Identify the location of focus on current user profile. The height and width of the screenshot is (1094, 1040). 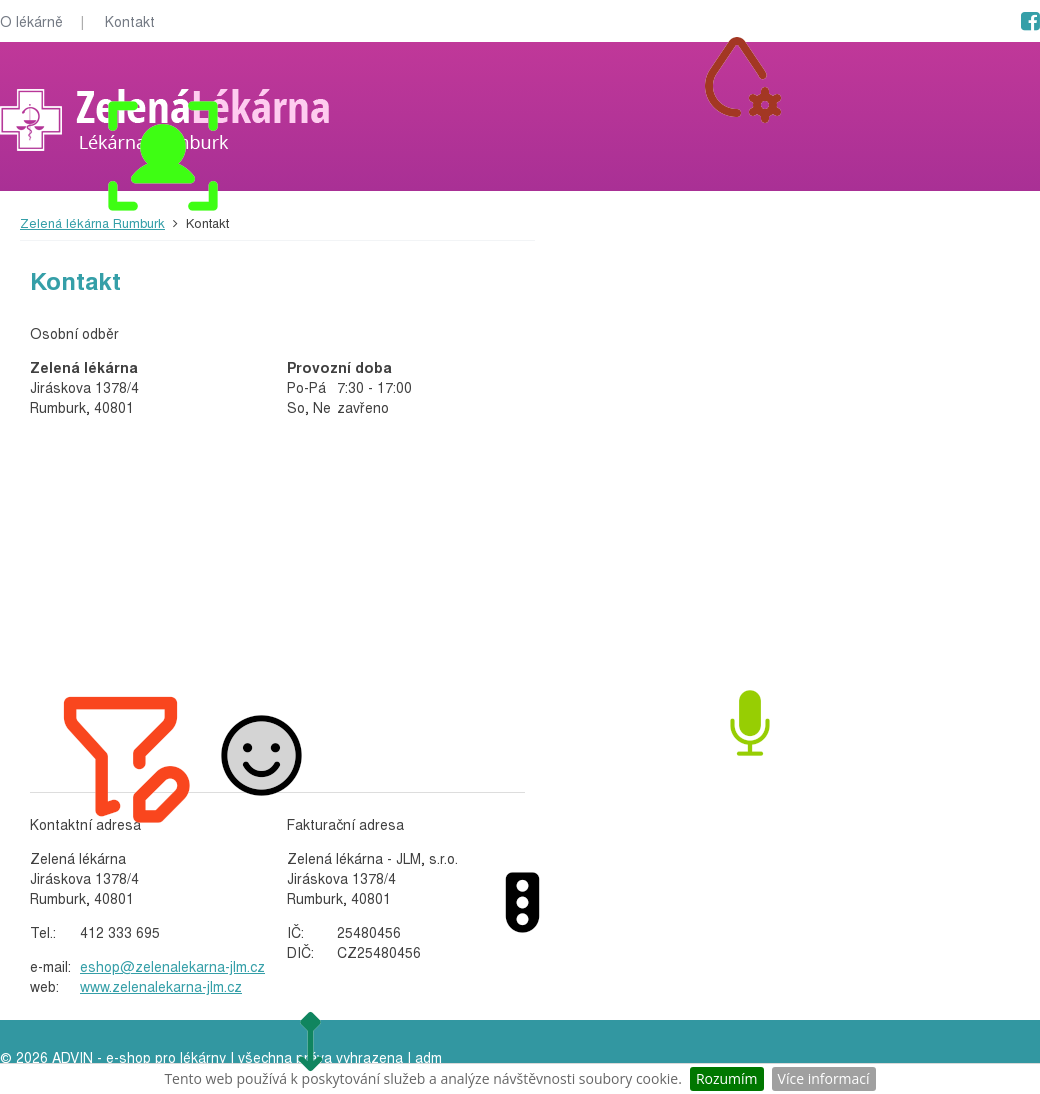
(163, 156).